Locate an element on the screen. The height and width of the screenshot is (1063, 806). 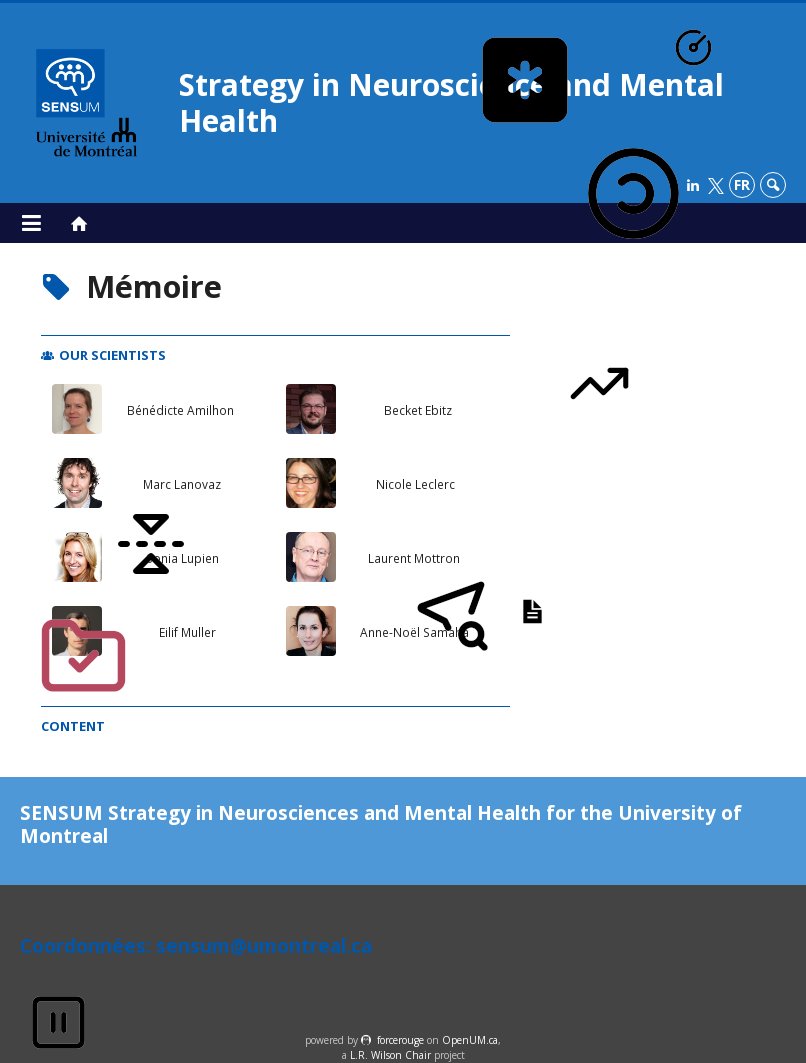
search for a location on the map is located at coordinates (451, 614).